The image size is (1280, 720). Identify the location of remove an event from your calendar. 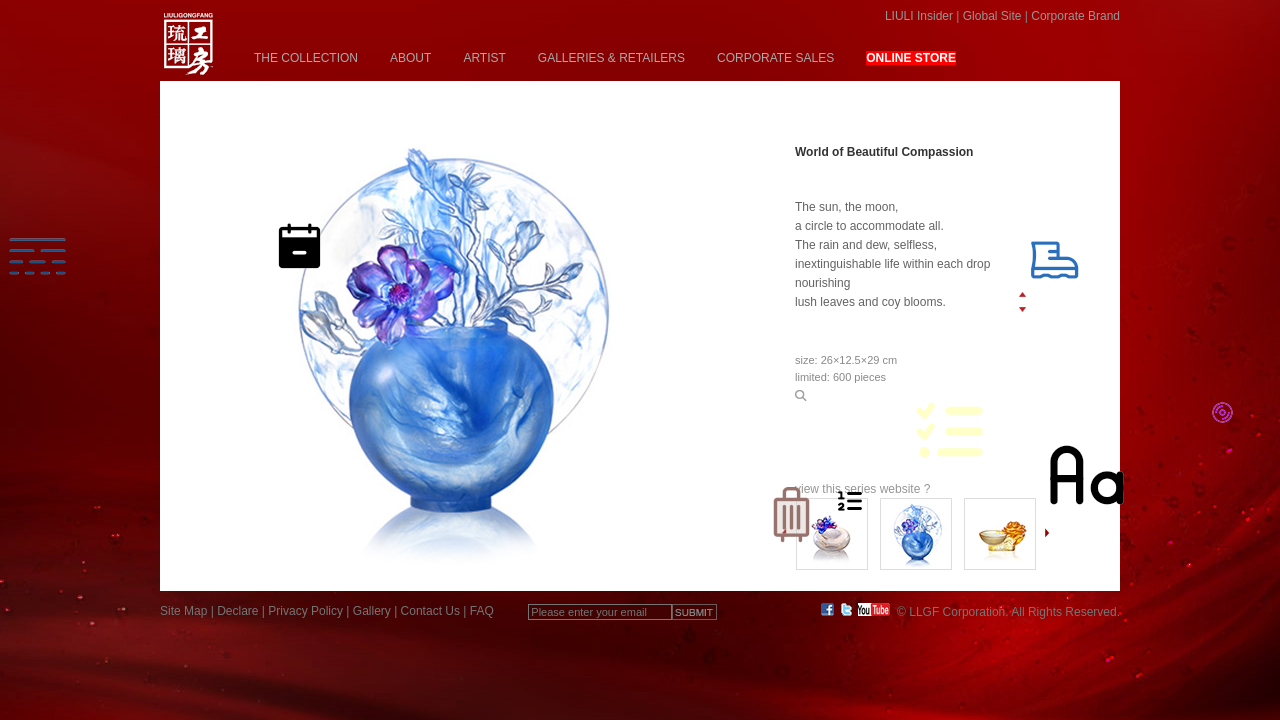
(299, 247).